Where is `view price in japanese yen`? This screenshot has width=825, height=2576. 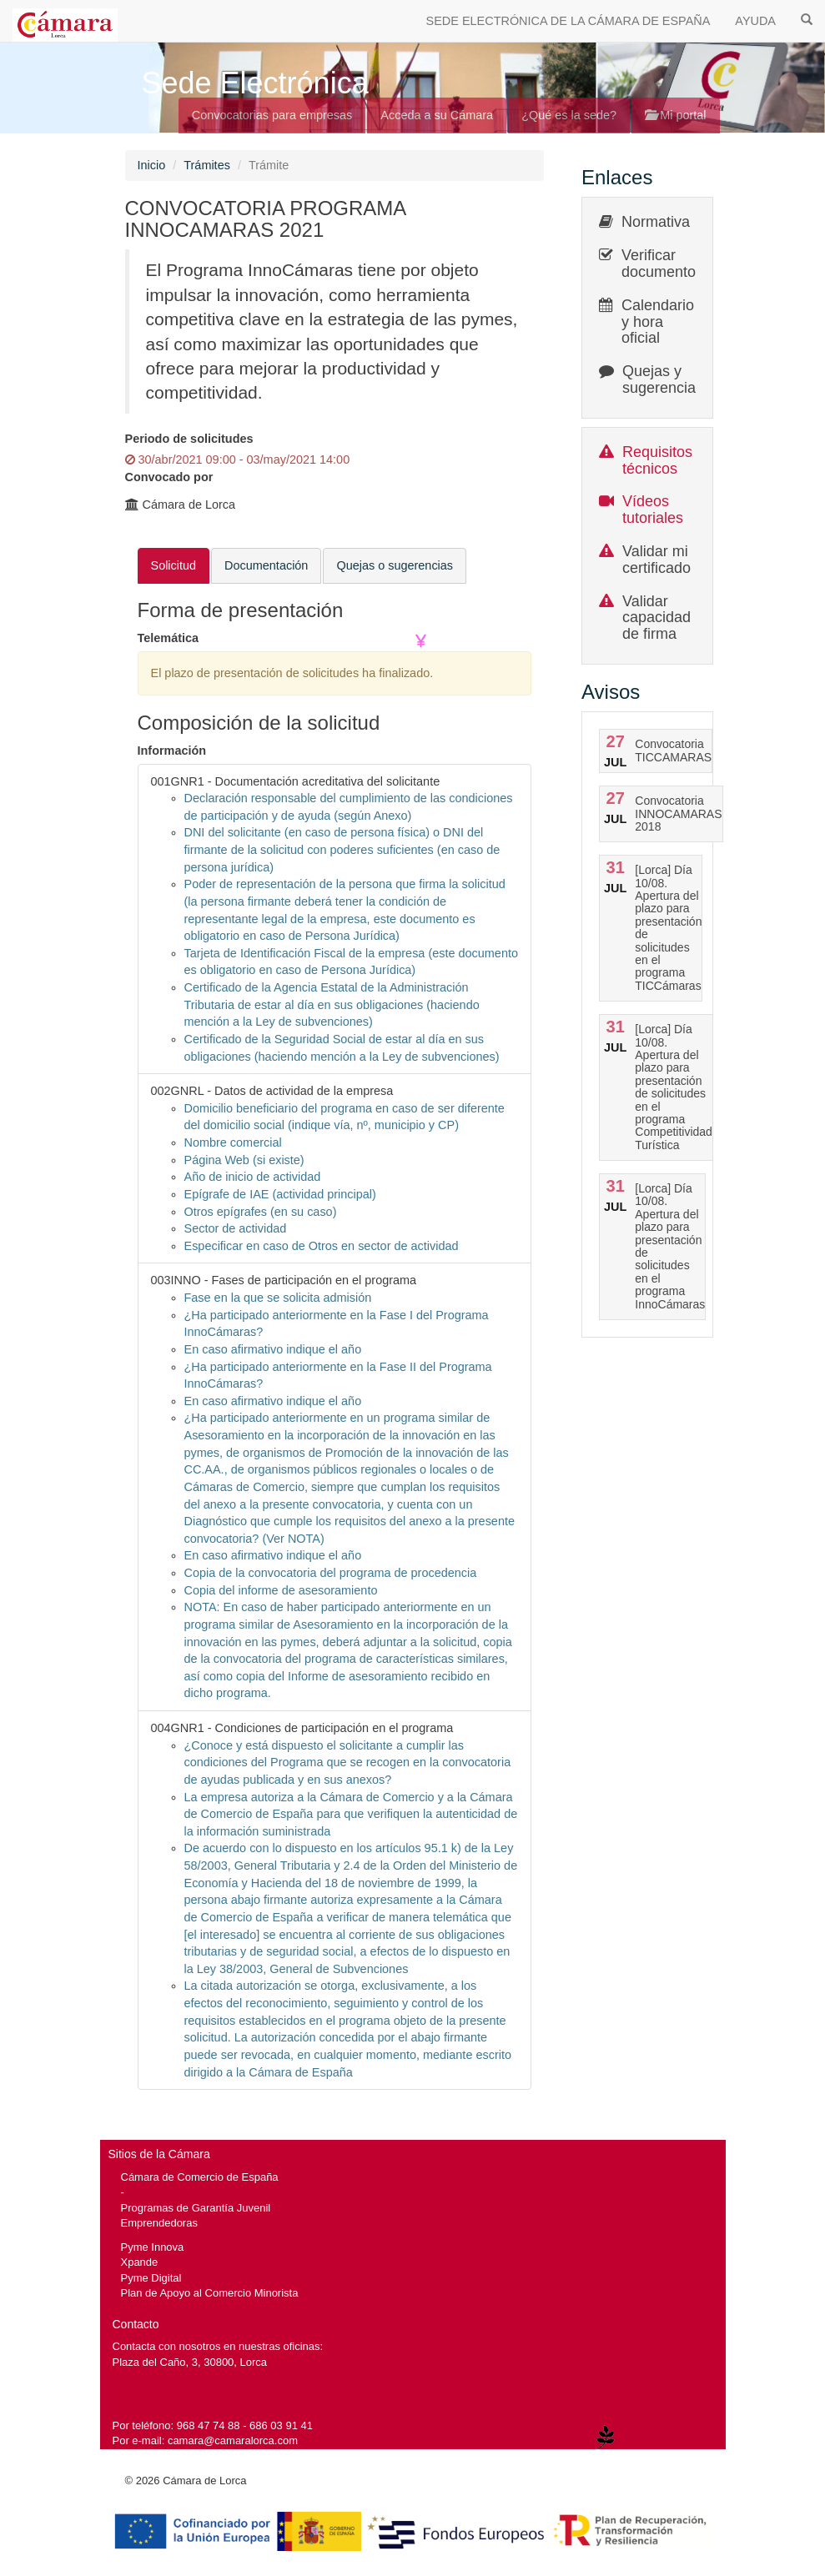 view price in japanese yen is located at coordinates (420, 640).